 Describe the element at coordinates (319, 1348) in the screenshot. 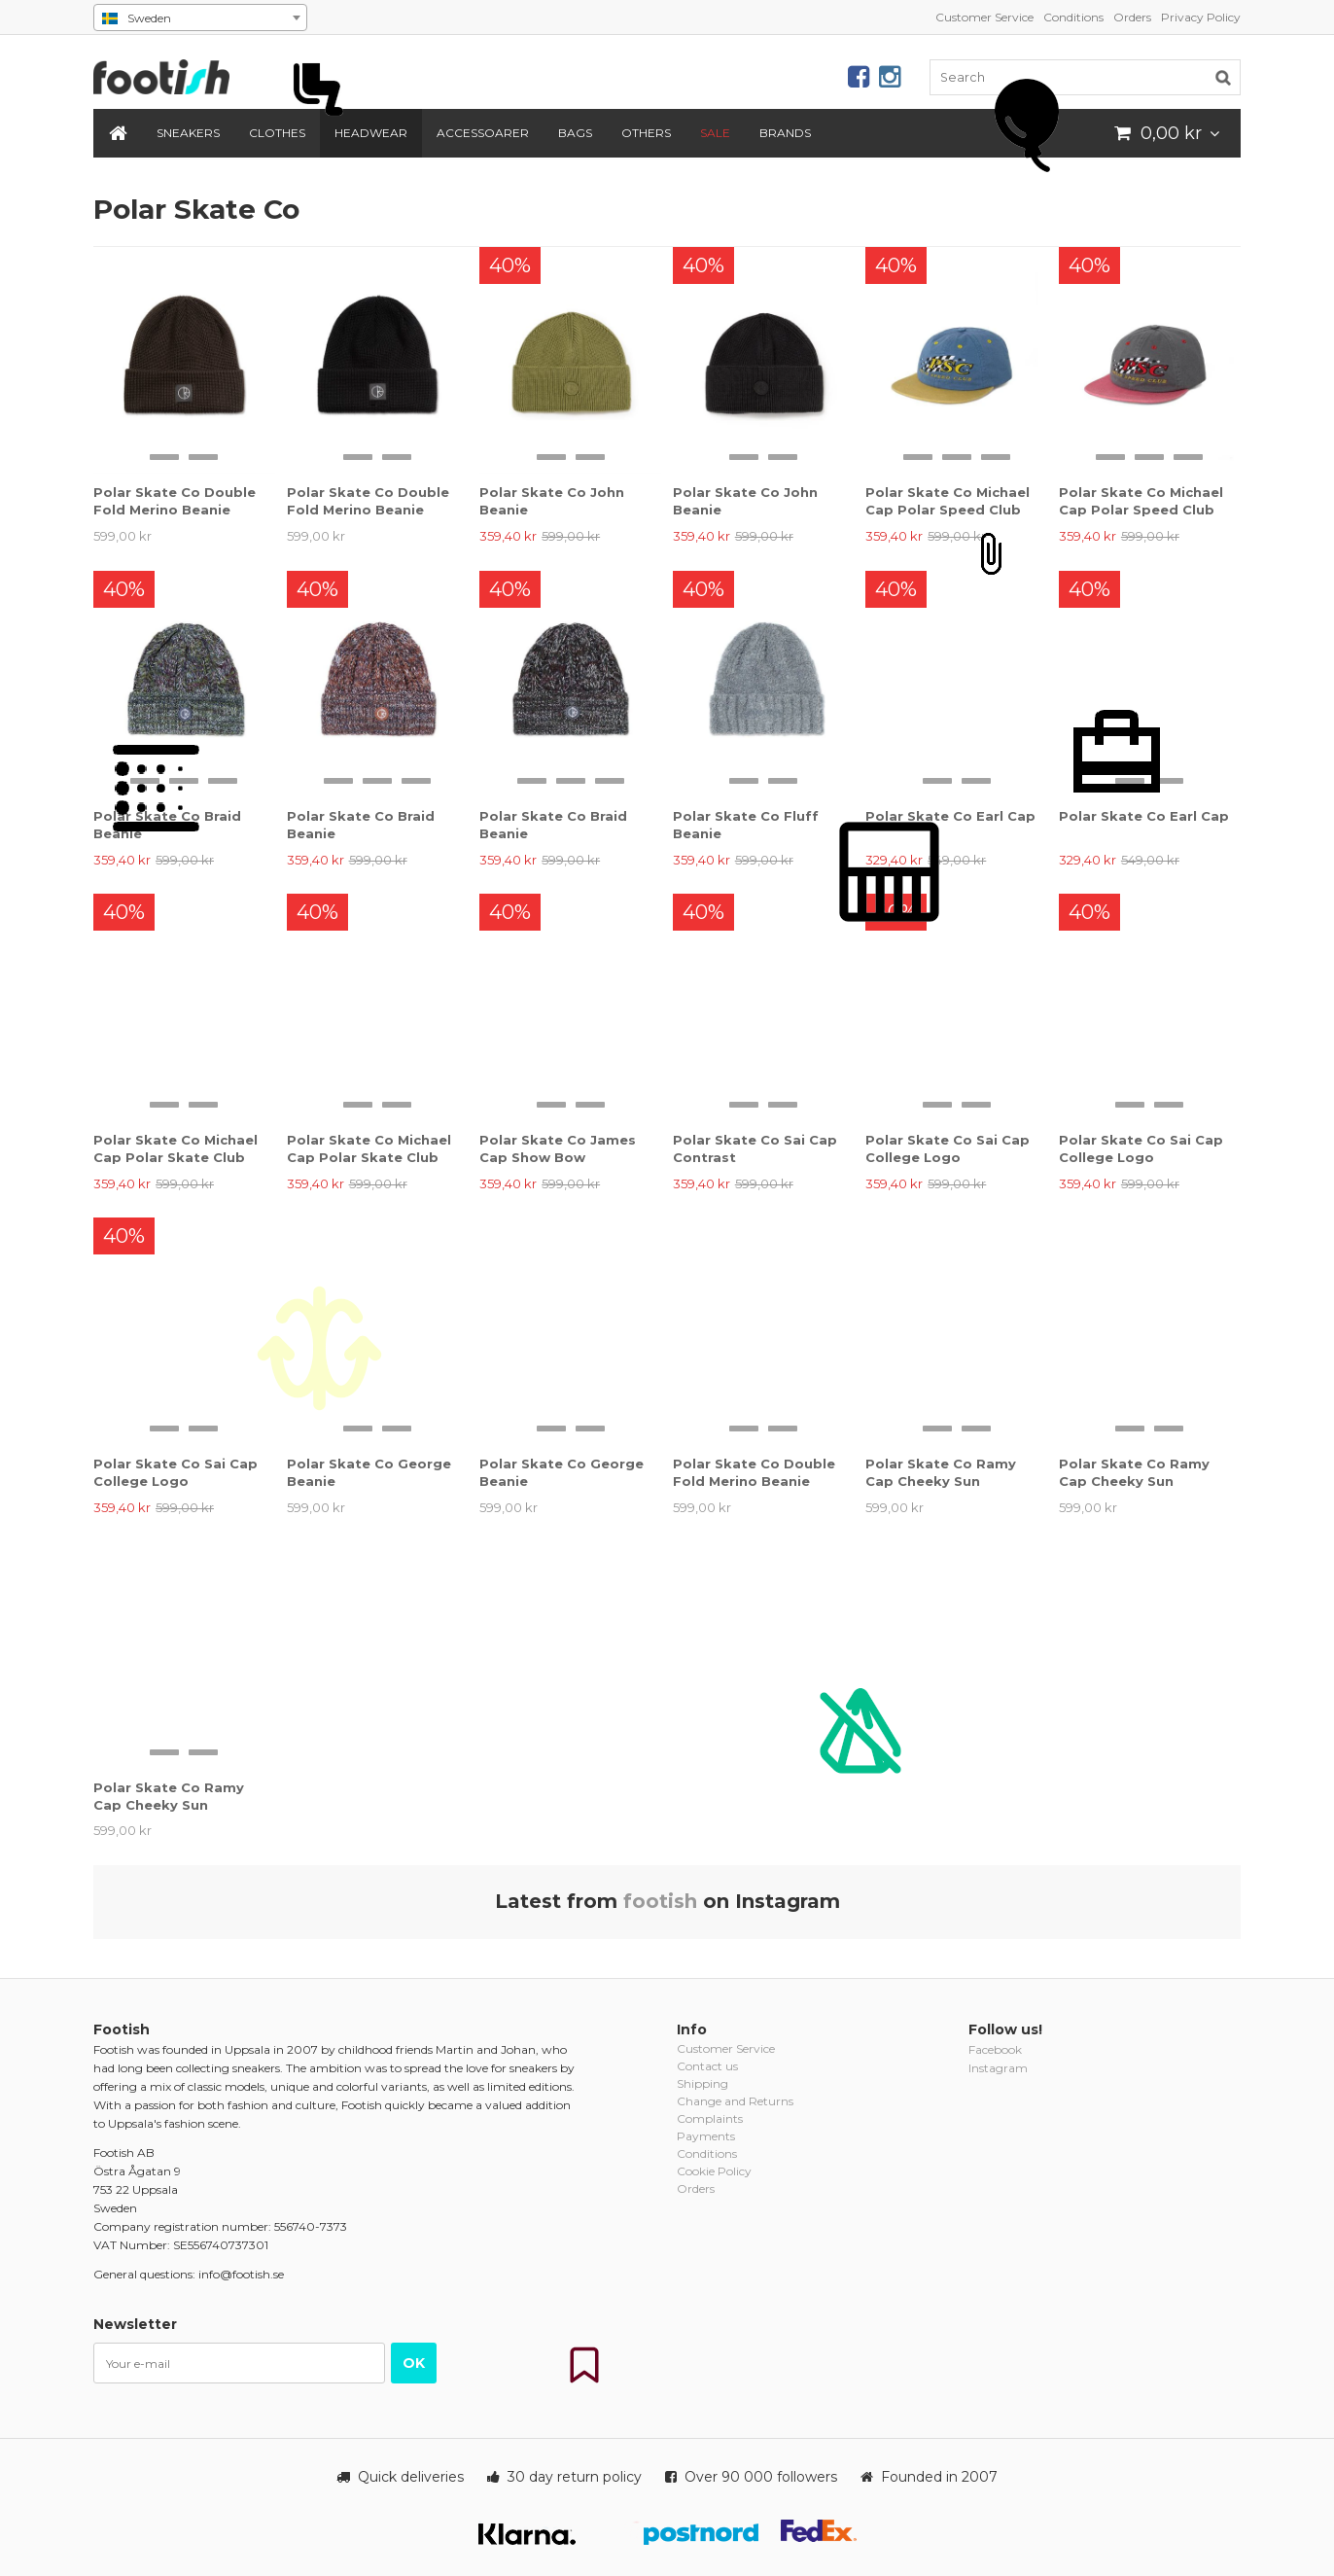

I see `toggle magnetic snap or alignment` at that location.